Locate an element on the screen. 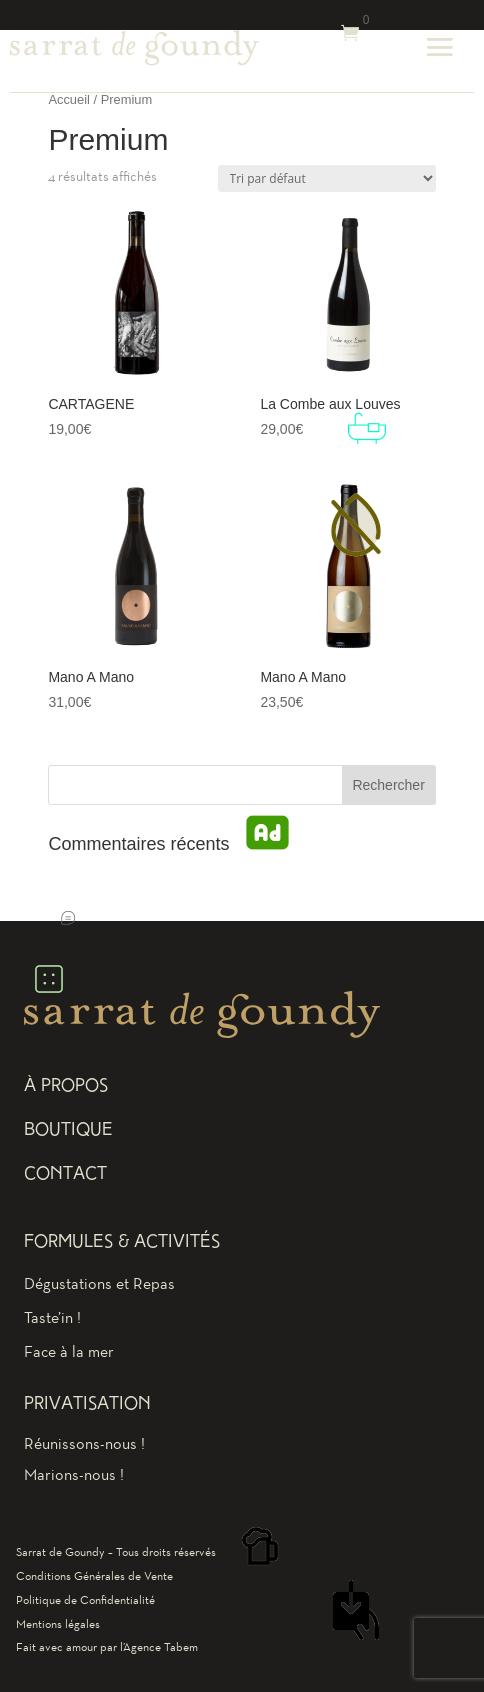  find nearby bars or pubs is located at coordinates (260, 1547).